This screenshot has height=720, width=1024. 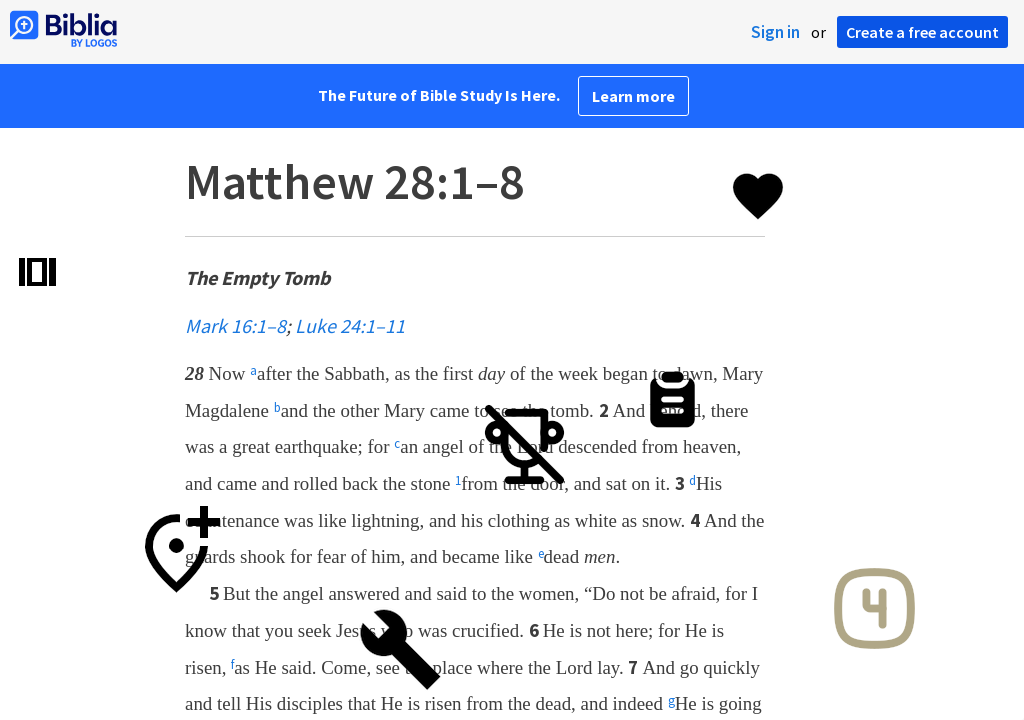 I want to click on add a new location pin to the map, so click(x=176, y=549).